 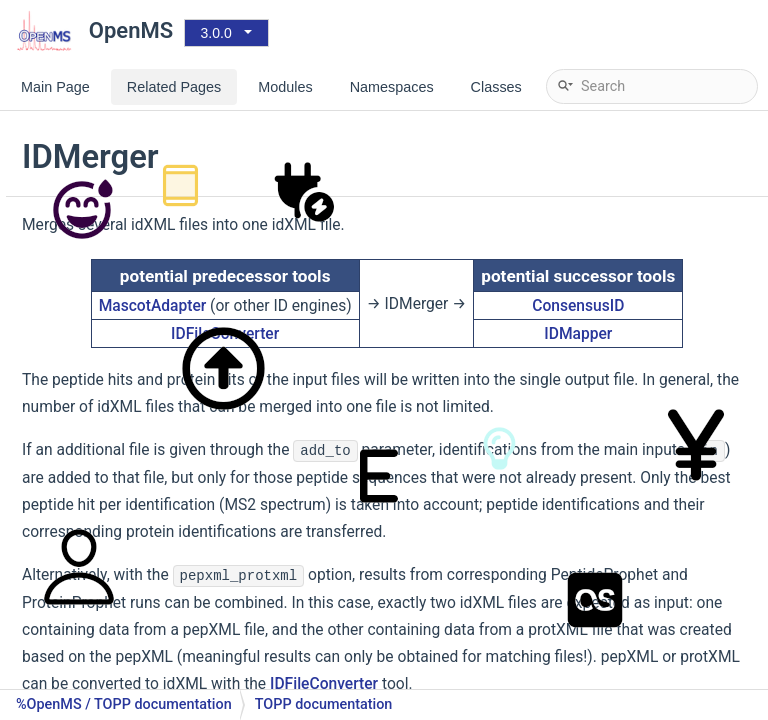 I want to click on the letter "e" icon, typically used for alphabetical indexing or text formatting, so click(x=379, y=476).